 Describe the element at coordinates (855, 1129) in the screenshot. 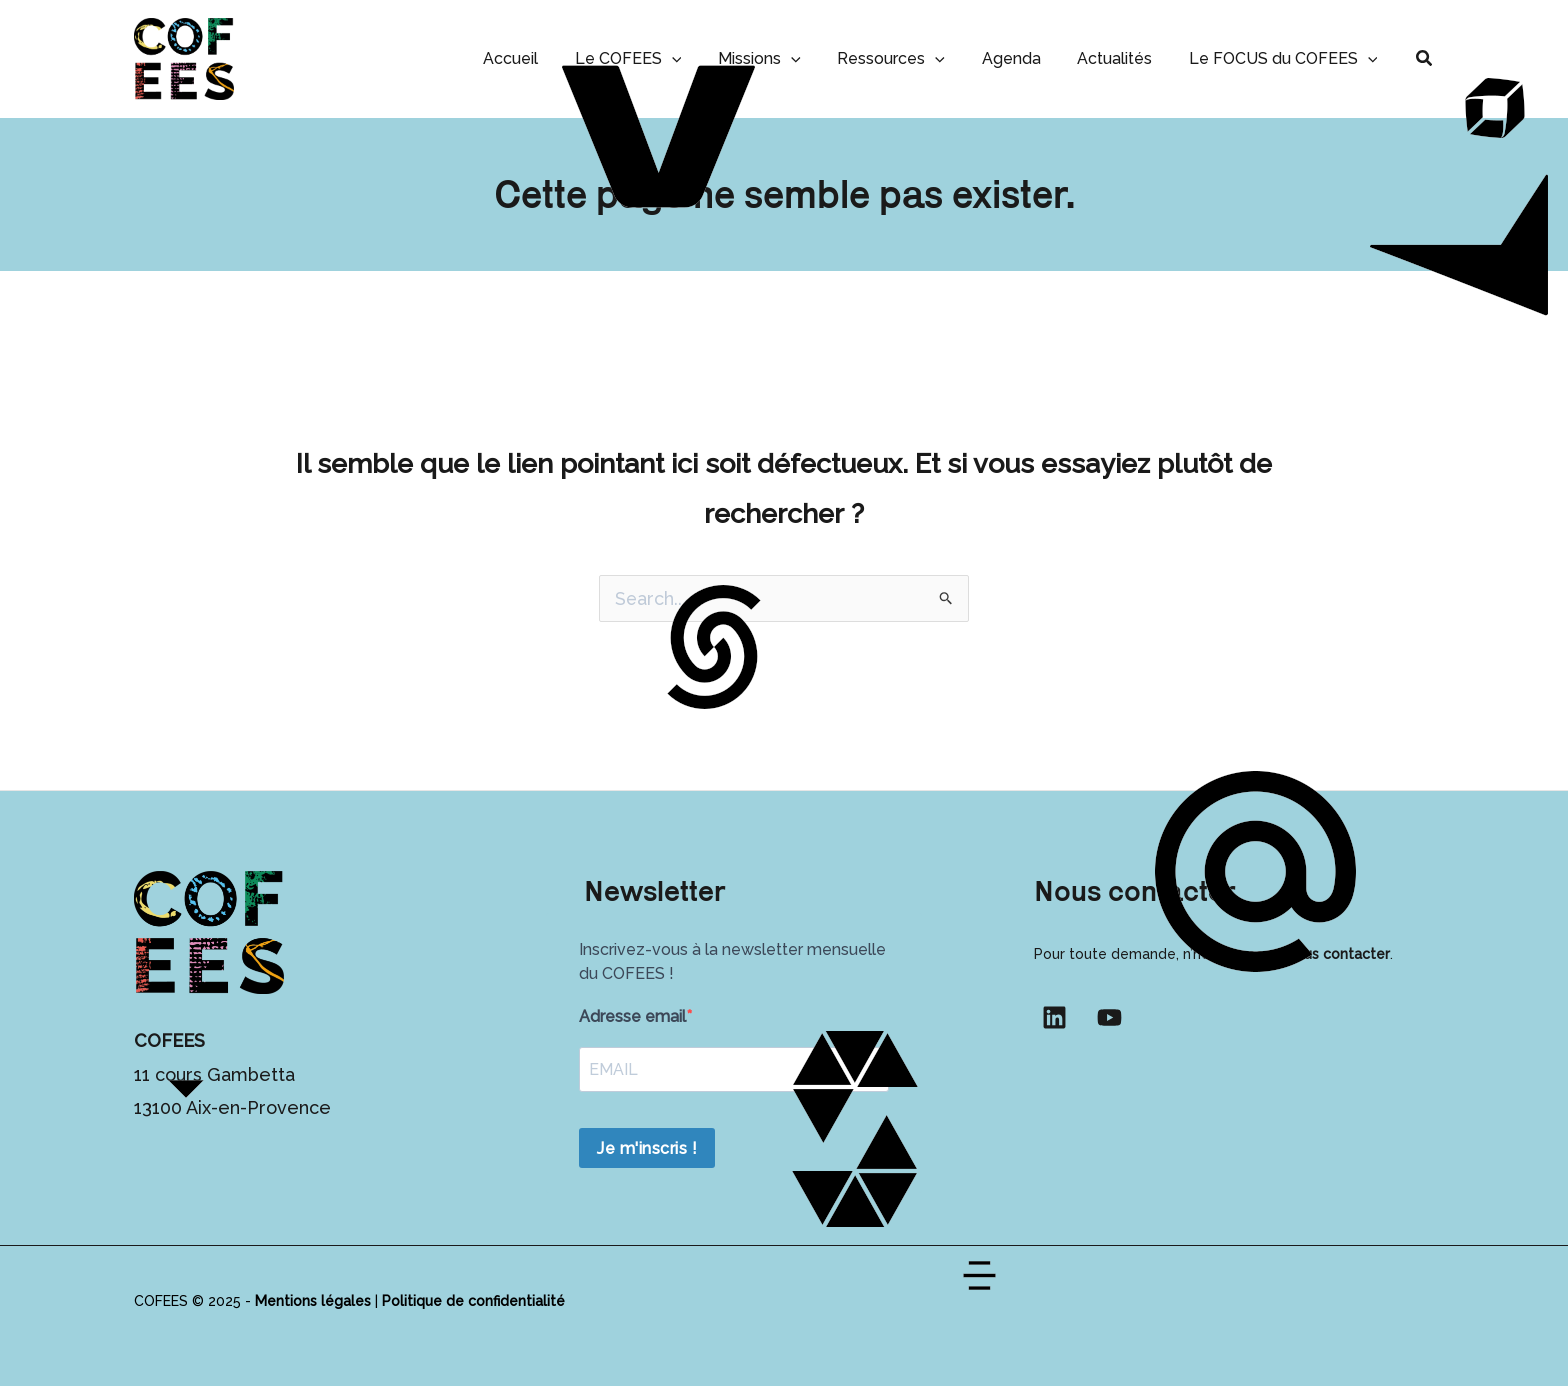

I see `link to Solidity smart contract documentation` at that location.